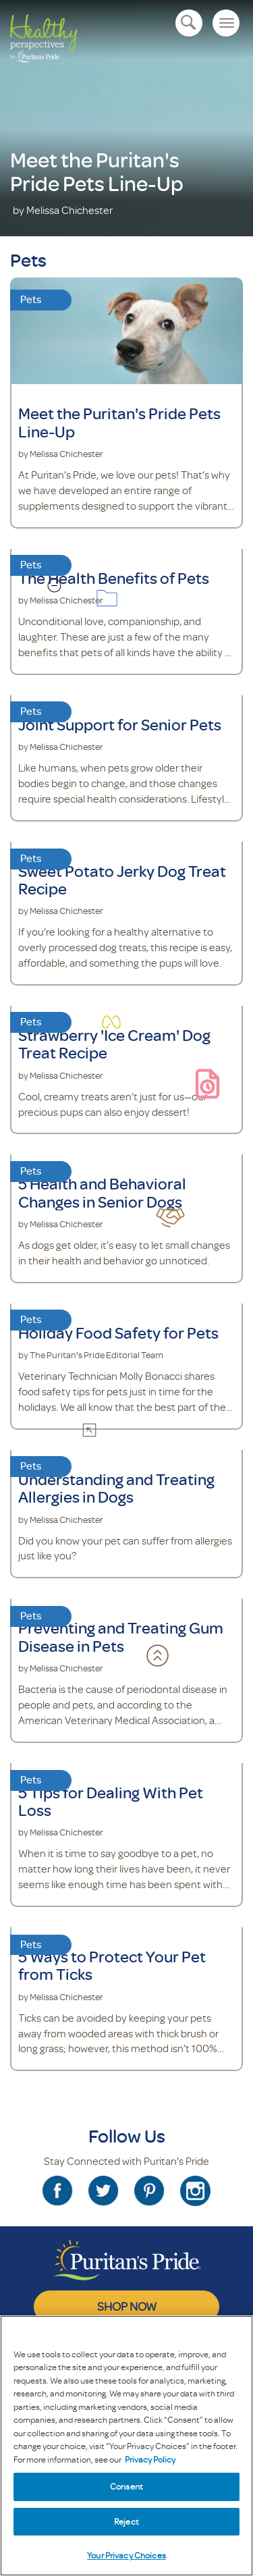  What do you see at coordinates (170, 1216) in the screenshot?
I see `initiate a partnership or collaboration` at bounding box center [170, 1216].